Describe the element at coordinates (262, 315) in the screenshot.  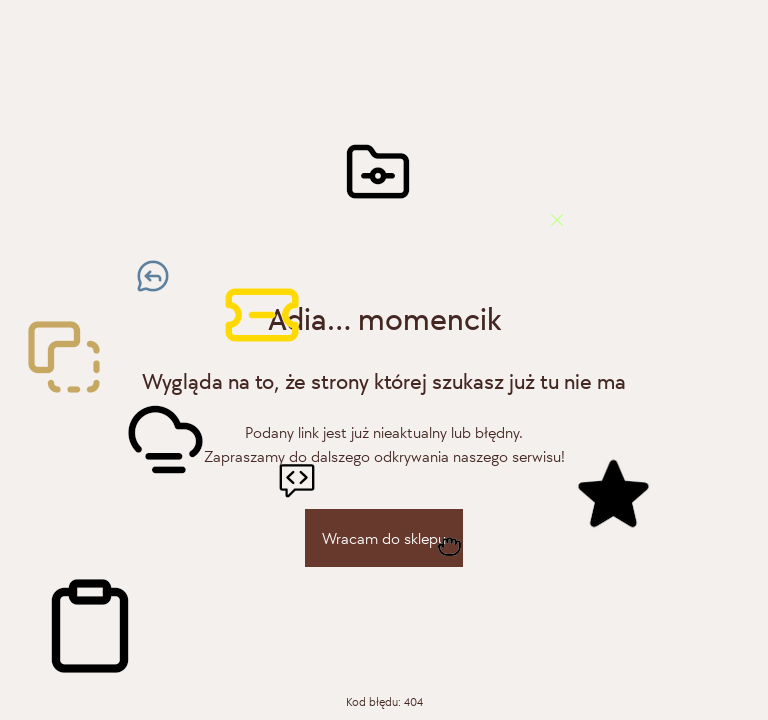
I see `remove a ticket from your collection` at that location.